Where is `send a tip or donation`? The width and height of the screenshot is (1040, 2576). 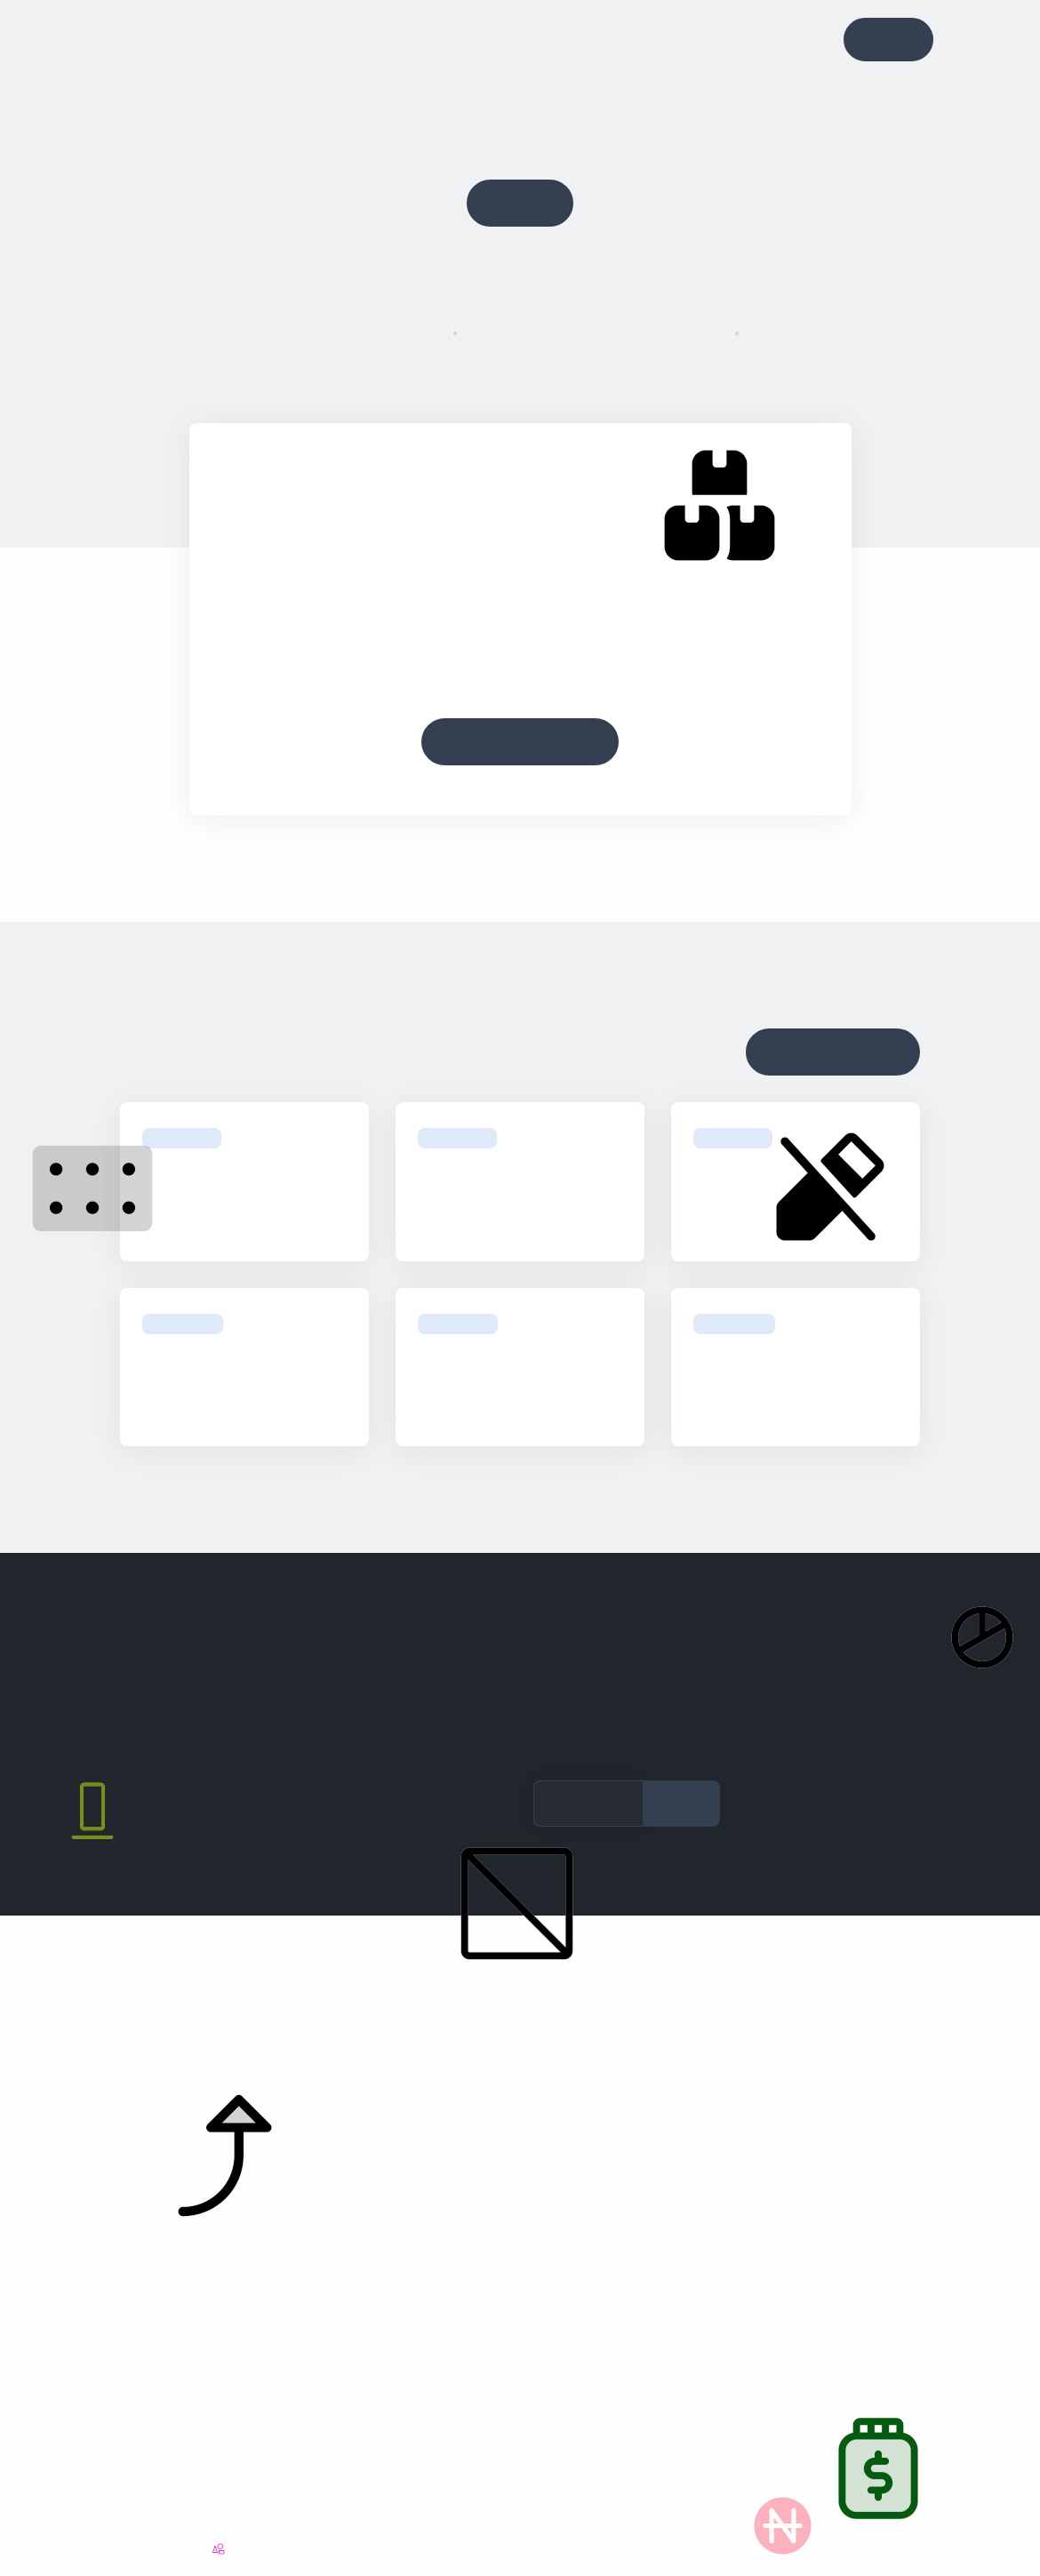
send a tip or donation is located at coordinates (878, 2468).